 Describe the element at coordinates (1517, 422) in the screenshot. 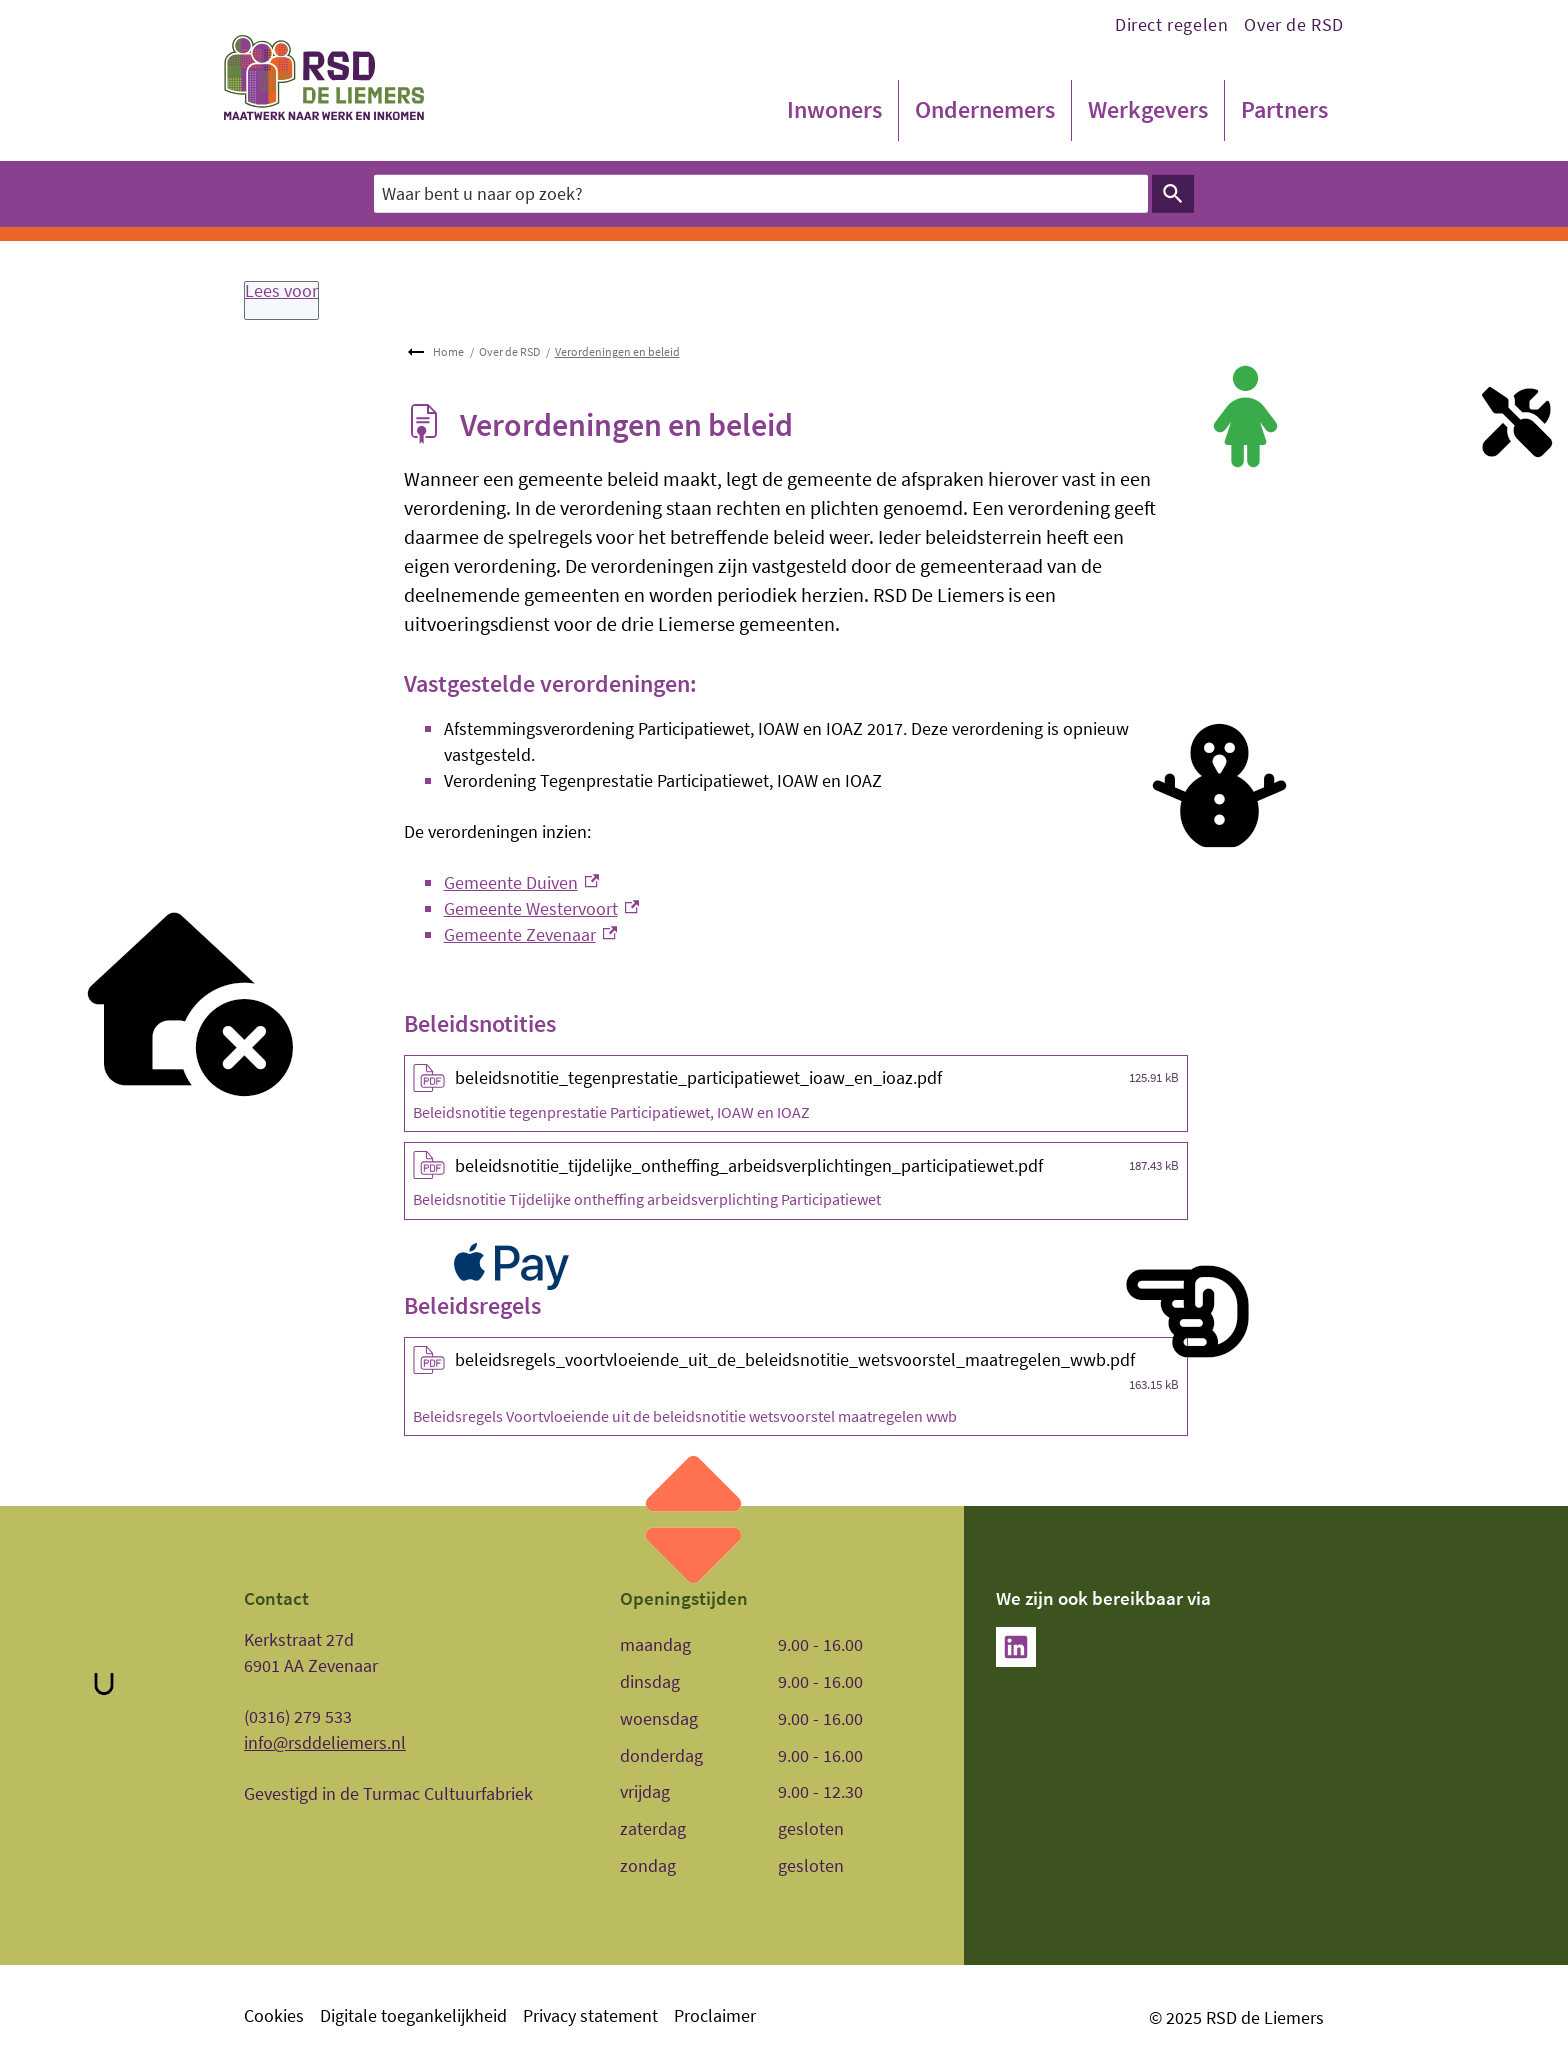

I see `access settings or configuration options` at that location.